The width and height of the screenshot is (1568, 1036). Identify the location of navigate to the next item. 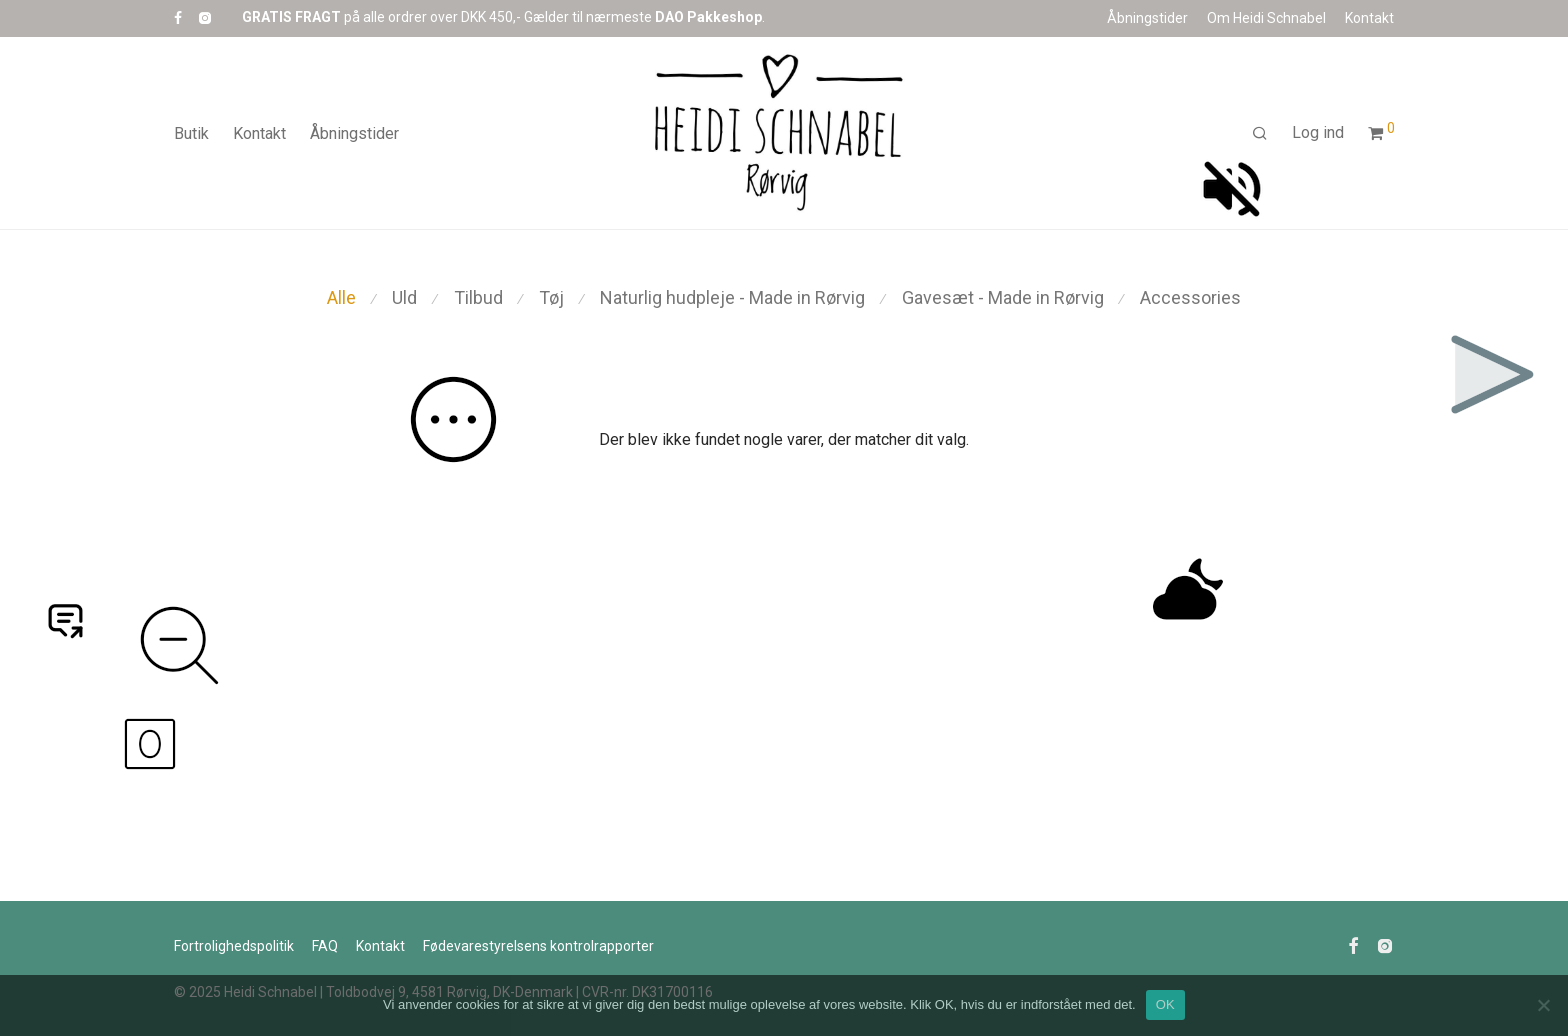
(1486, 374).